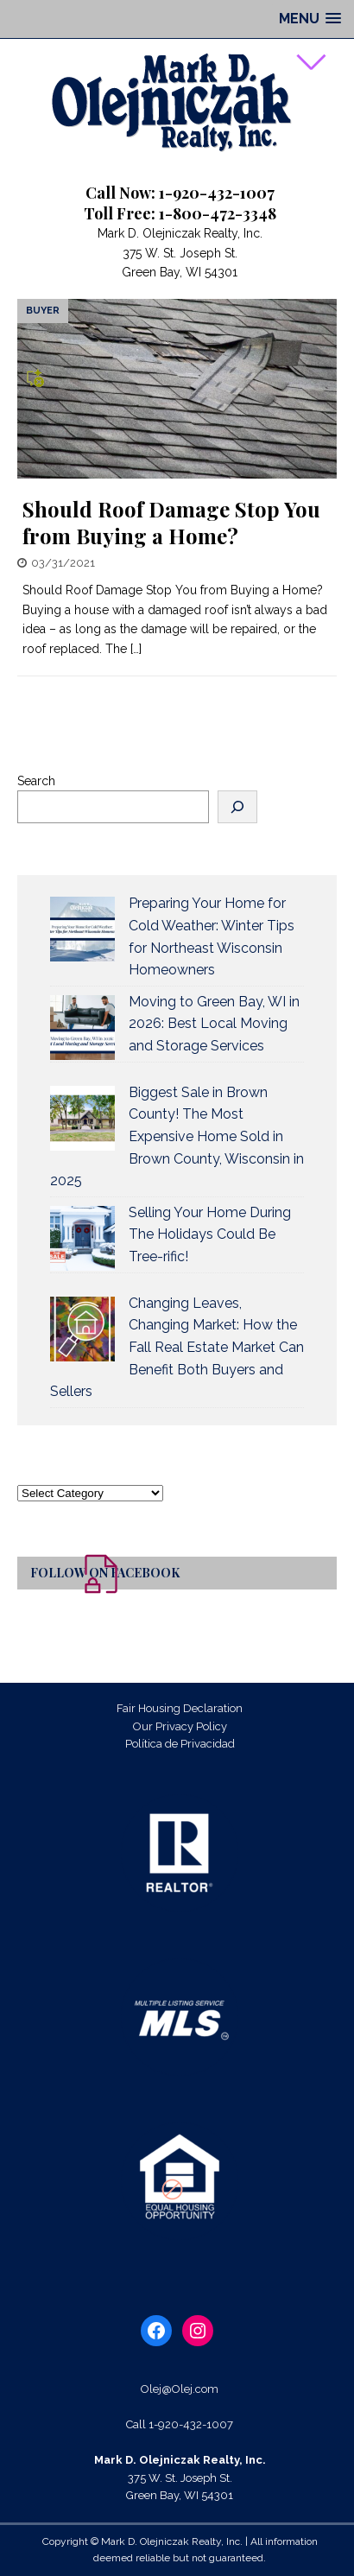  What do you see at coordinates (101, 1574) in the screenshot?
I see `access a locked or protected file` at bounding box center [101, 1574].